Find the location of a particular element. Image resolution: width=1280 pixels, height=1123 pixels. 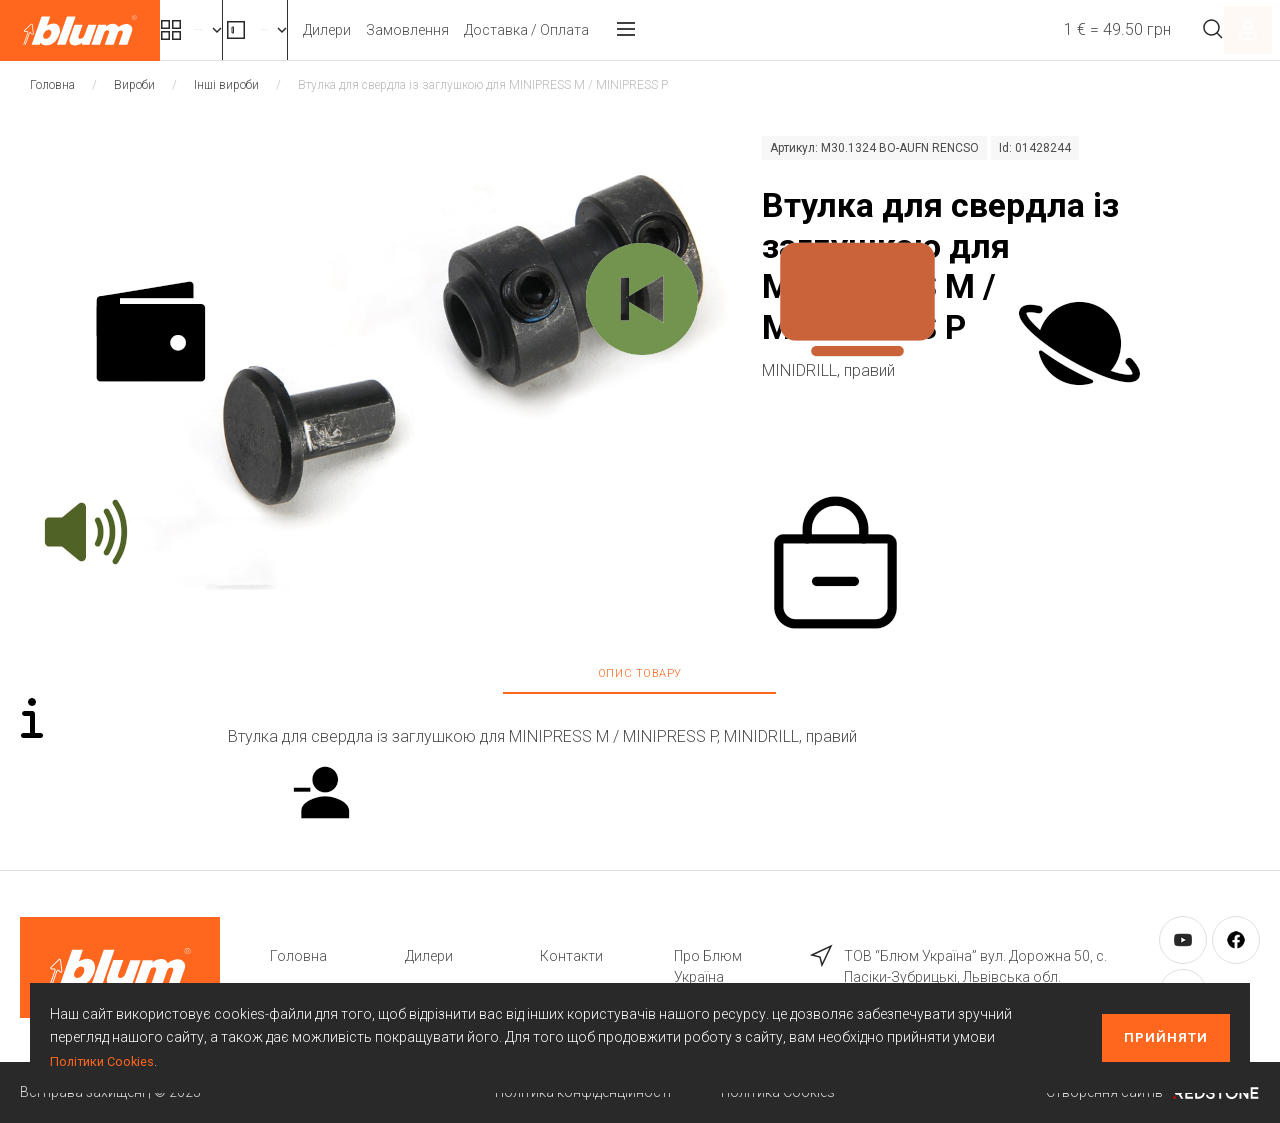

volume is set to high is located at coordinates (86, 532).